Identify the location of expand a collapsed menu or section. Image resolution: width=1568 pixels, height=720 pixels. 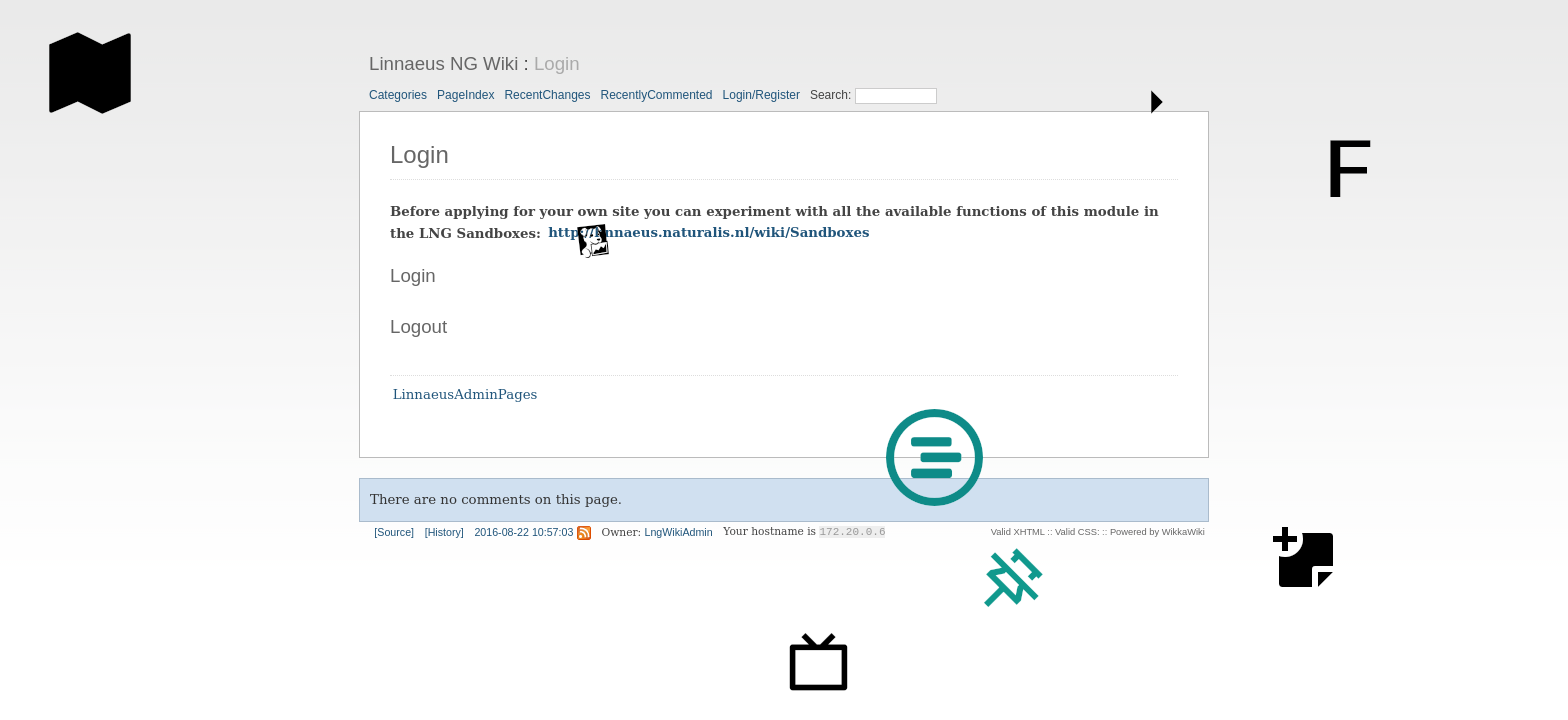
(1157, 102).